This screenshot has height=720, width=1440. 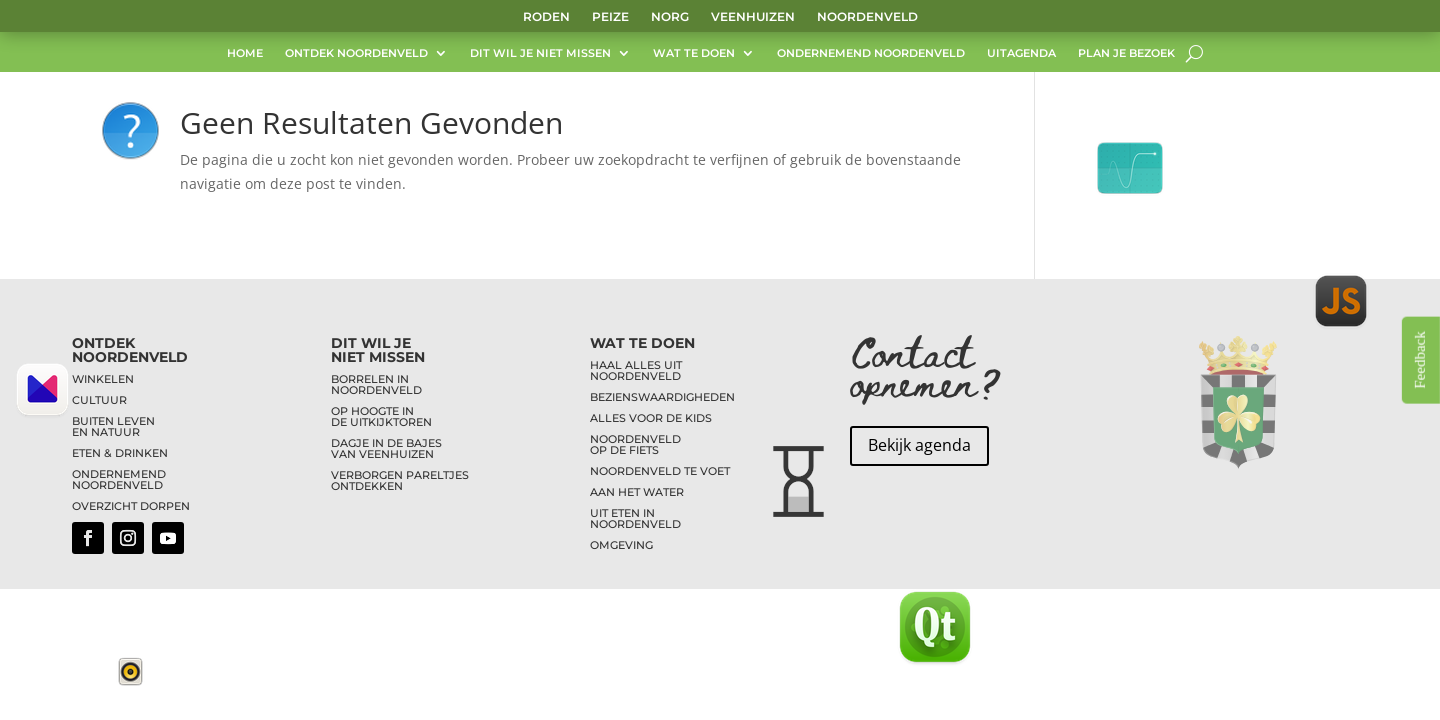 What do you see at coordinates (798, 481) in the screenshot?
I see `countdown timer or time remaining indicator` at bounding box center [798, 481].